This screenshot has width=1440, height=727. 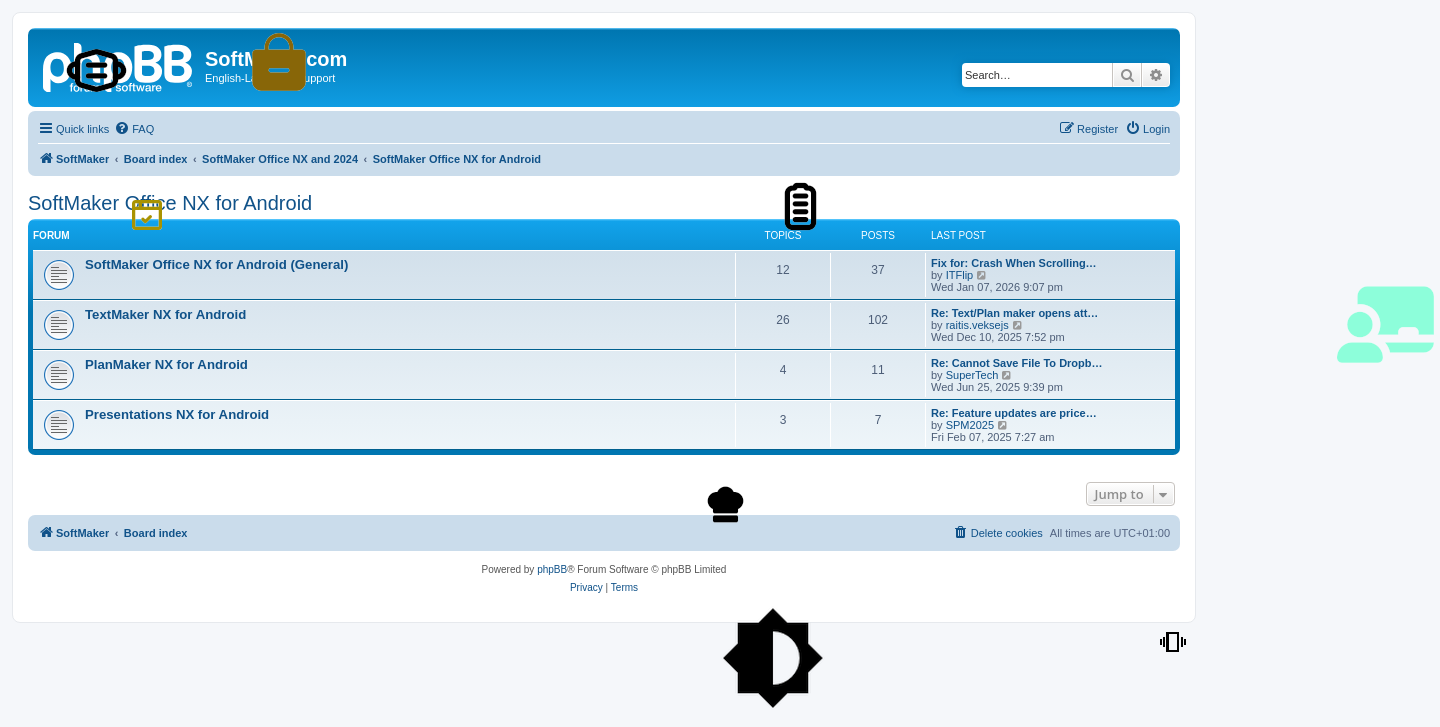 What do you see at coordinates (800, 206) in the screenshot?
I see `indicates high battery level` at bounding box center [800, 206].